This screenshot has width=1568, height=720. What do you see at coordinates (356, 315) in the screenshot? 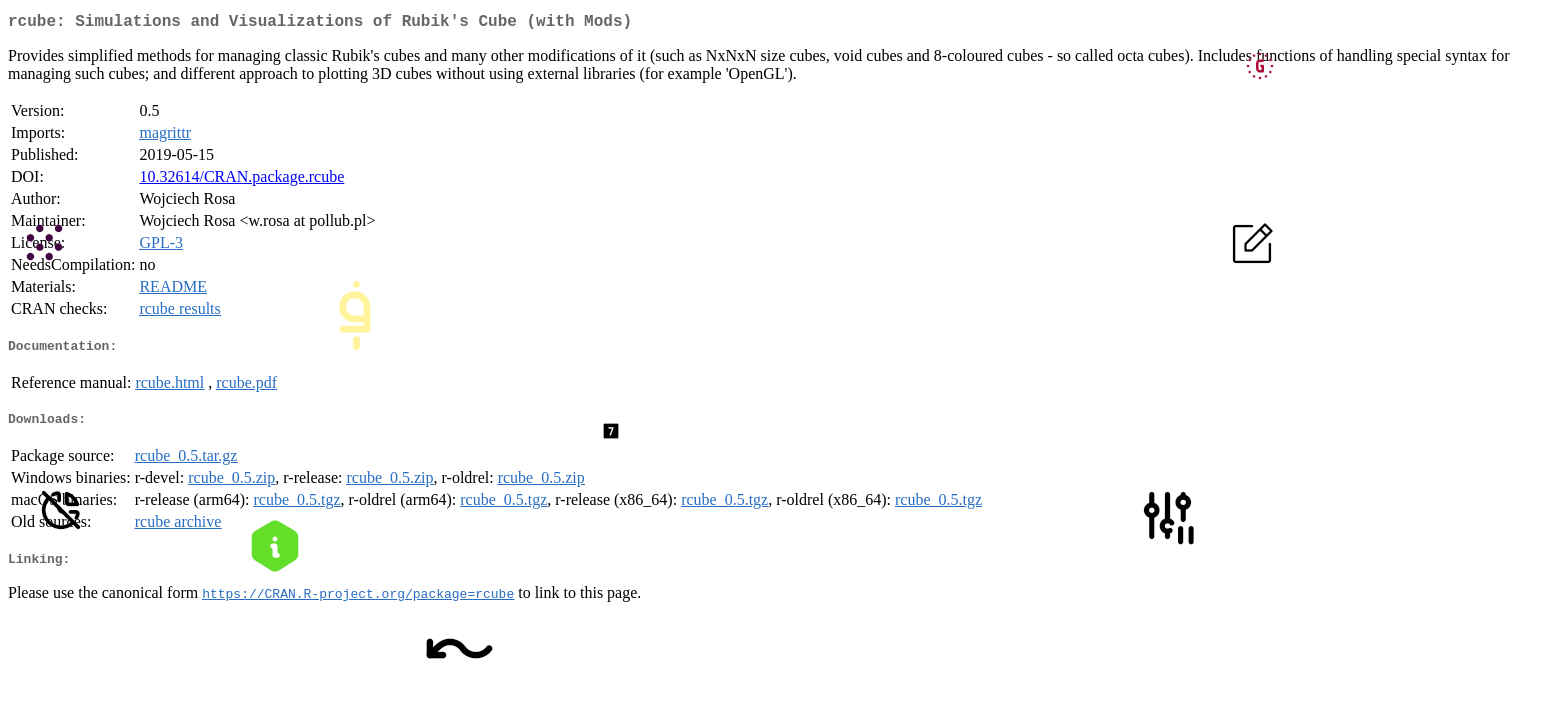
I see `indicates Afghan afghani currency` at bounding box center [356, 315].